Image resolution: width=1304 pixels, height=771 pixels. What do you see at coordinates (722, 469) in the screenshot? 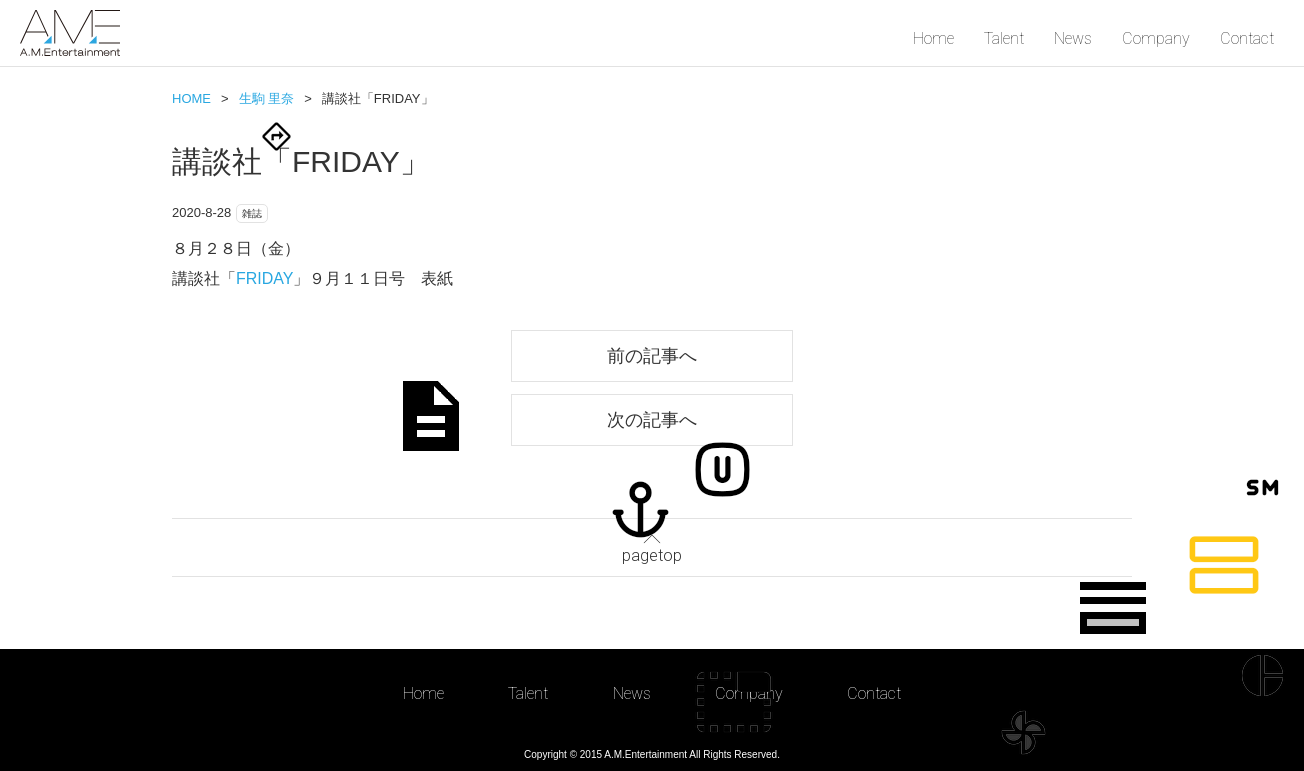
I see `indicates an item starting with the letter U` at bounding box center [722, 469].